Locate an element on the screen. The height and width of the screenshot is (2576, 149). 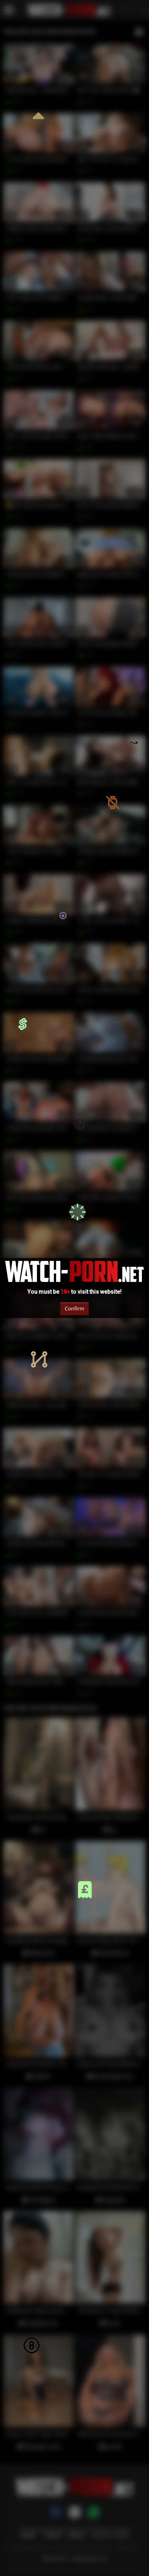
indicates content is loading is located at coordinates (77, 1212).